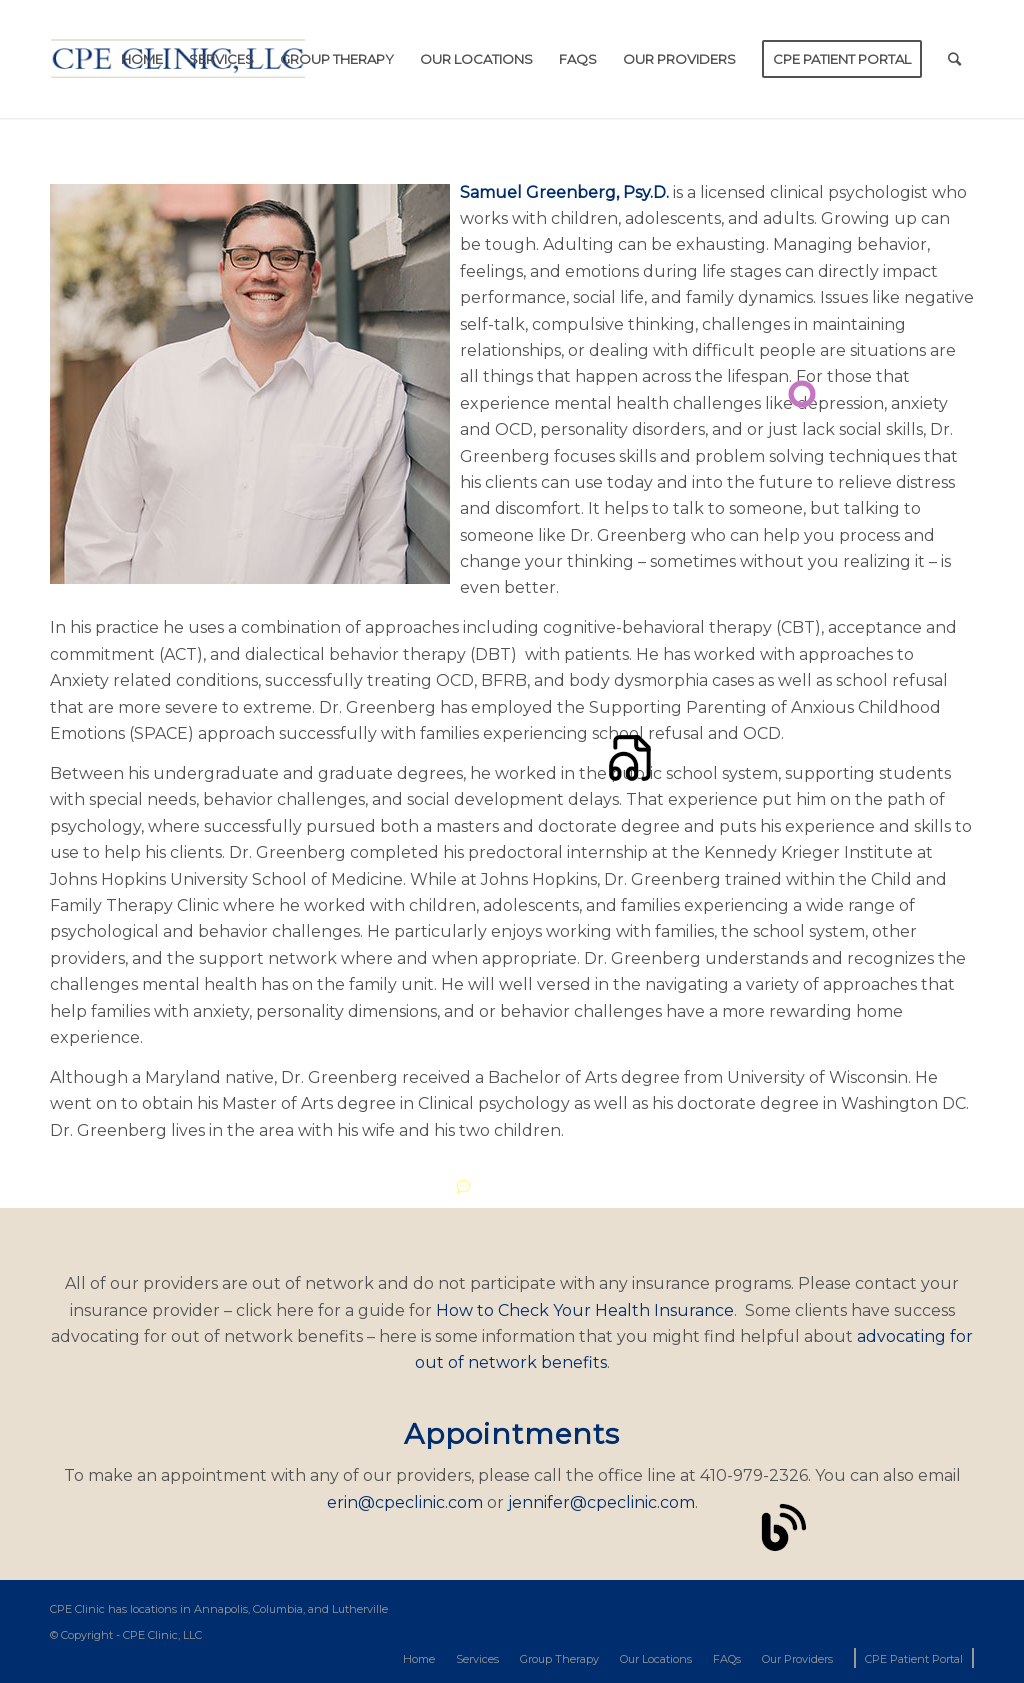  Describe the element at coordinates (463, 1186) in the screenshot. I see `open chat or messaging` at that location.